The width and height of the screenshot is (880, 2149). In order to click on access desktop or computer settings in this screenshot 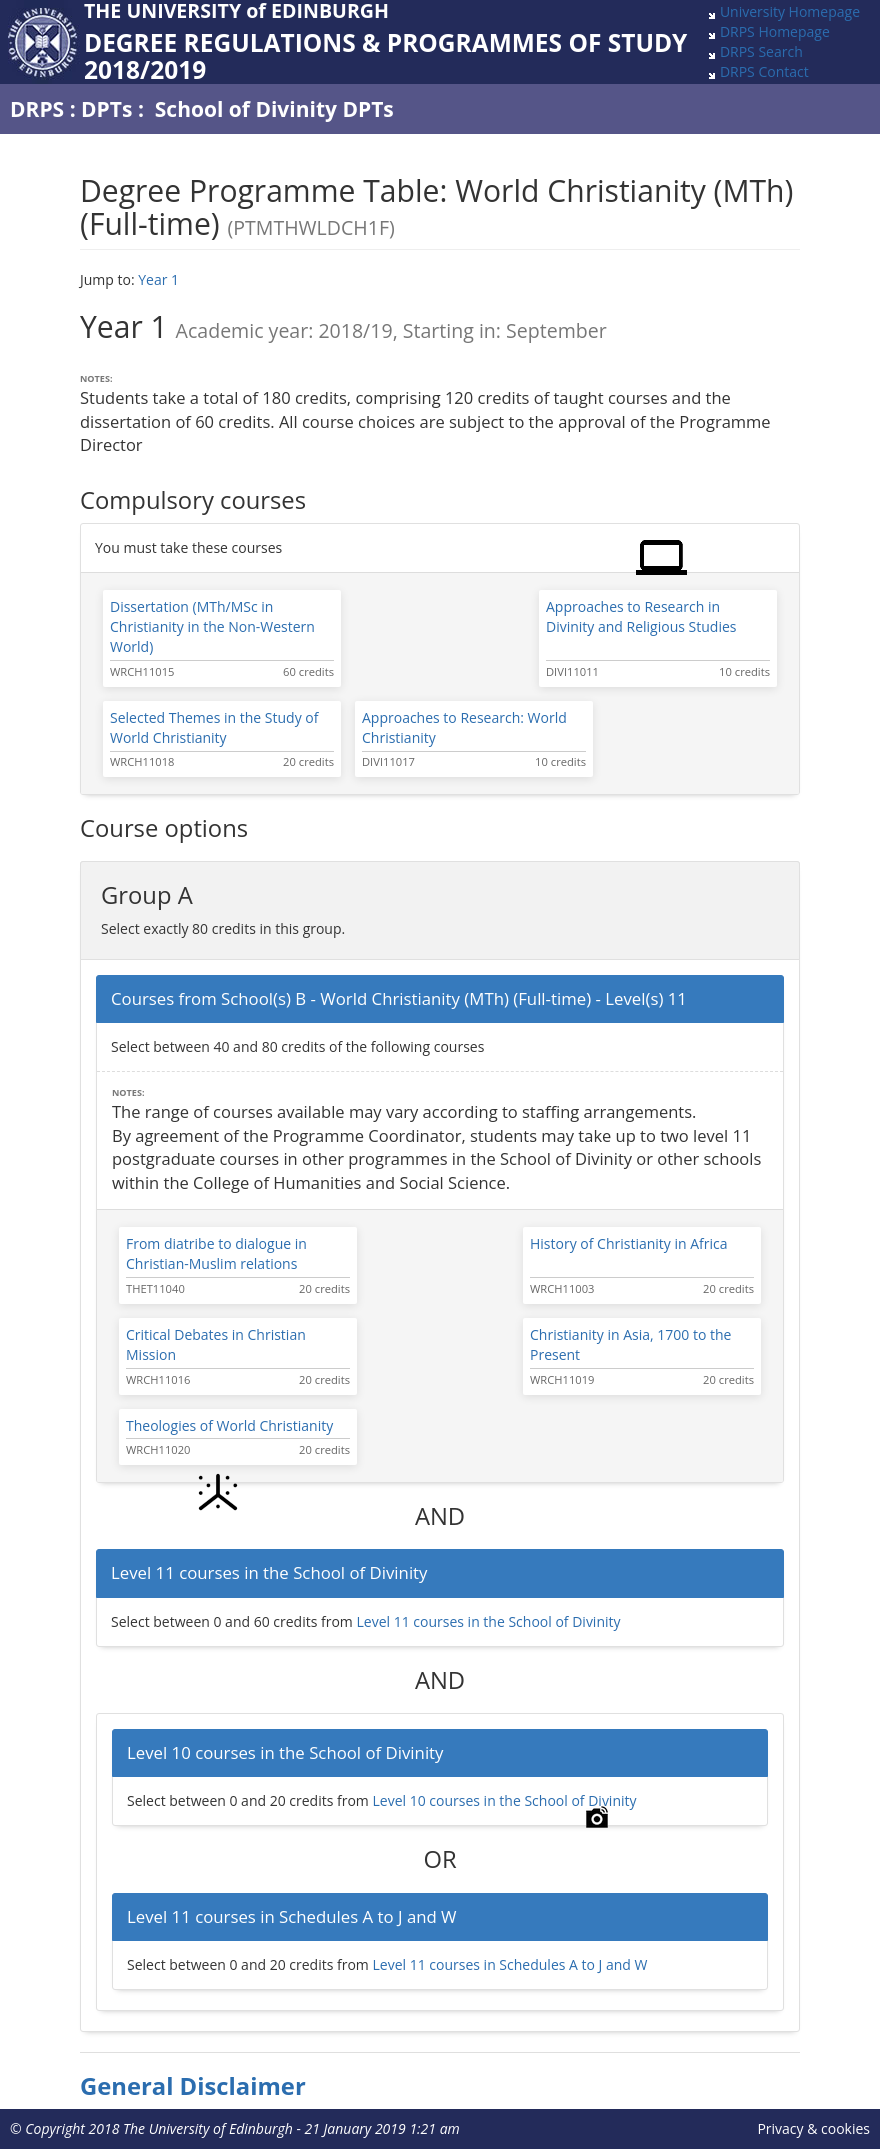, I will do `click(661, 557)`.